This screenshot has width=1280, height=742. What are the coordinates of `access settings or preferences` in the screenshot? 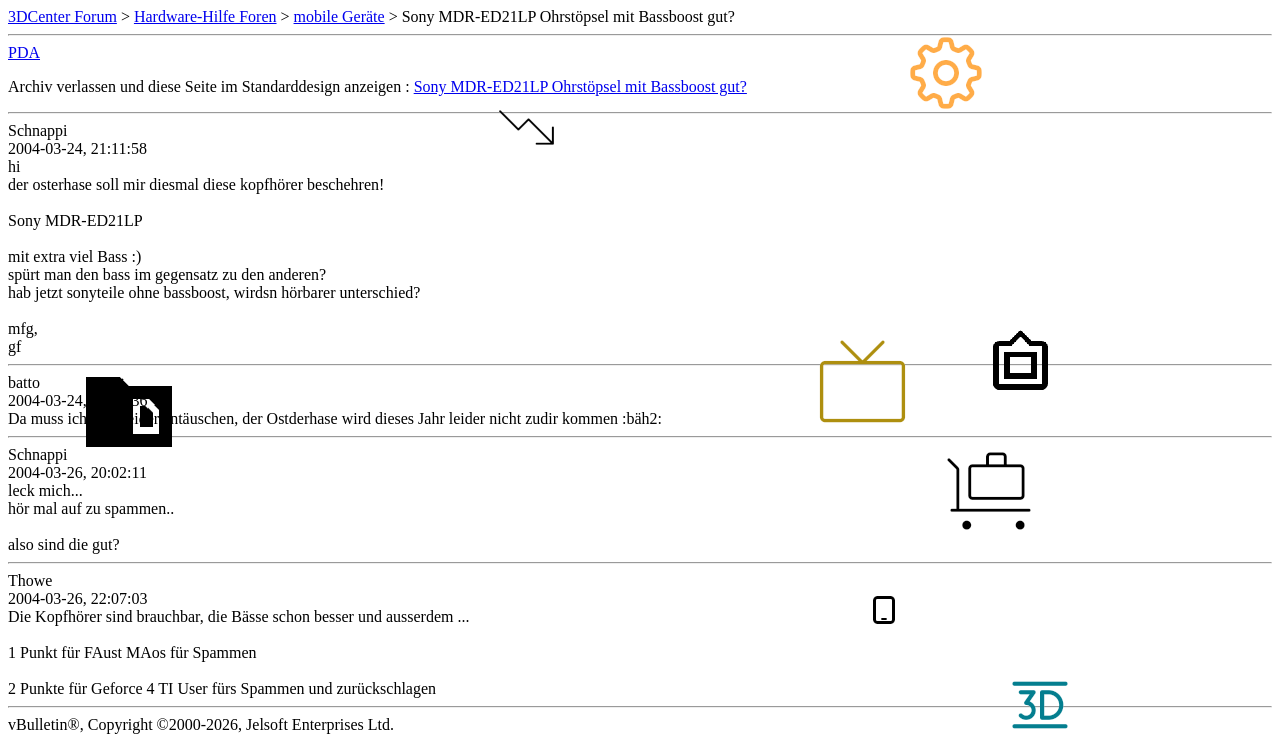 It's located at (946, 73).